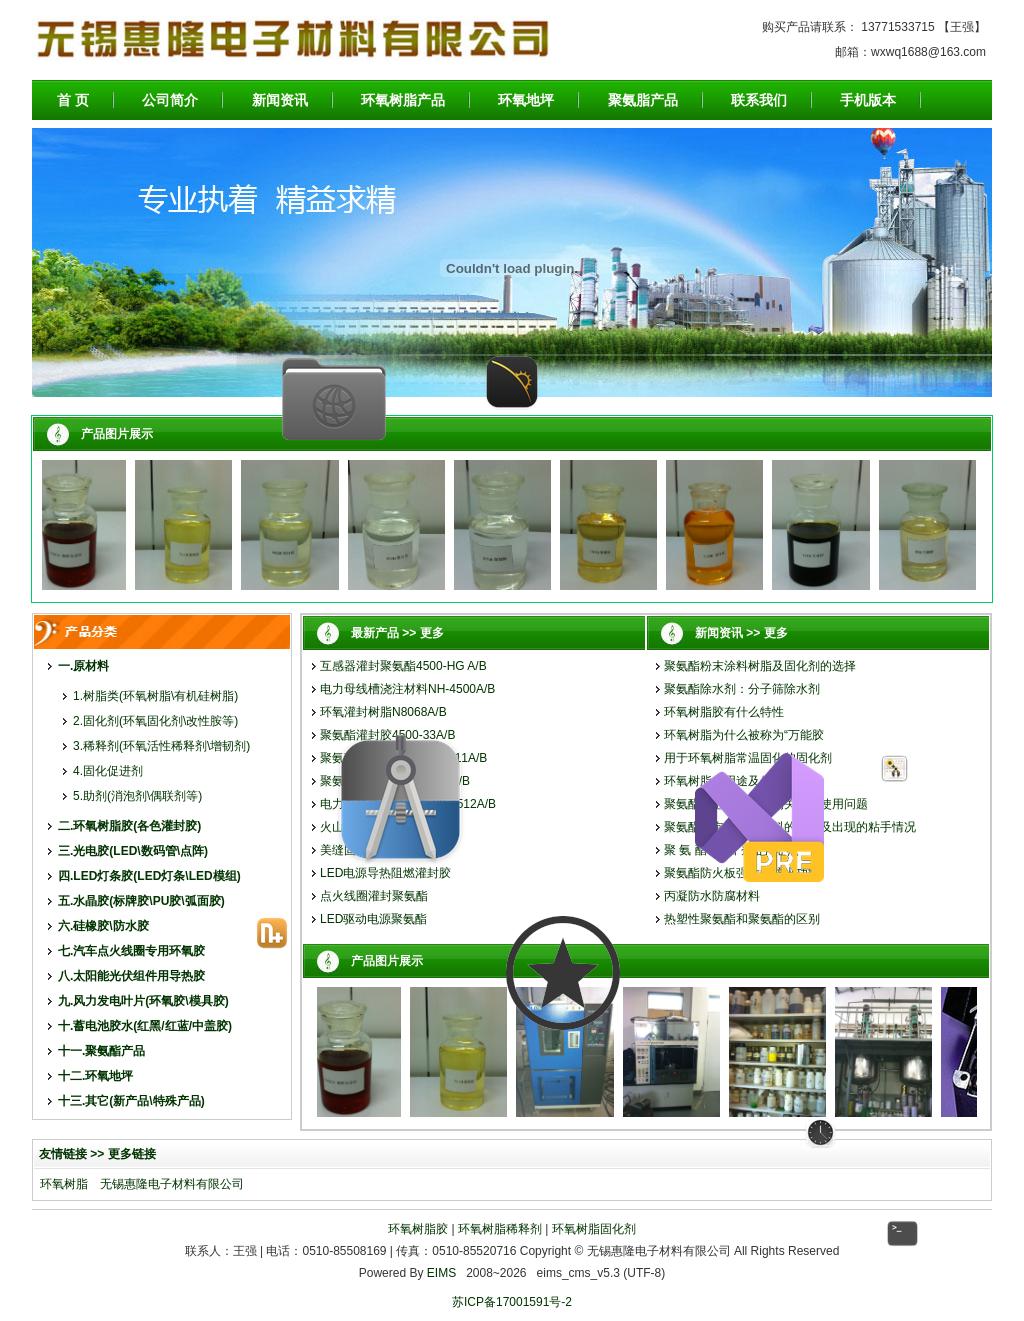 The height and width of the screenshot is (1321, 1024). What do you see at coordinates (400, 799) in the screenshot?
I see `open app icon preview tool` at bounding box center [400, 799].